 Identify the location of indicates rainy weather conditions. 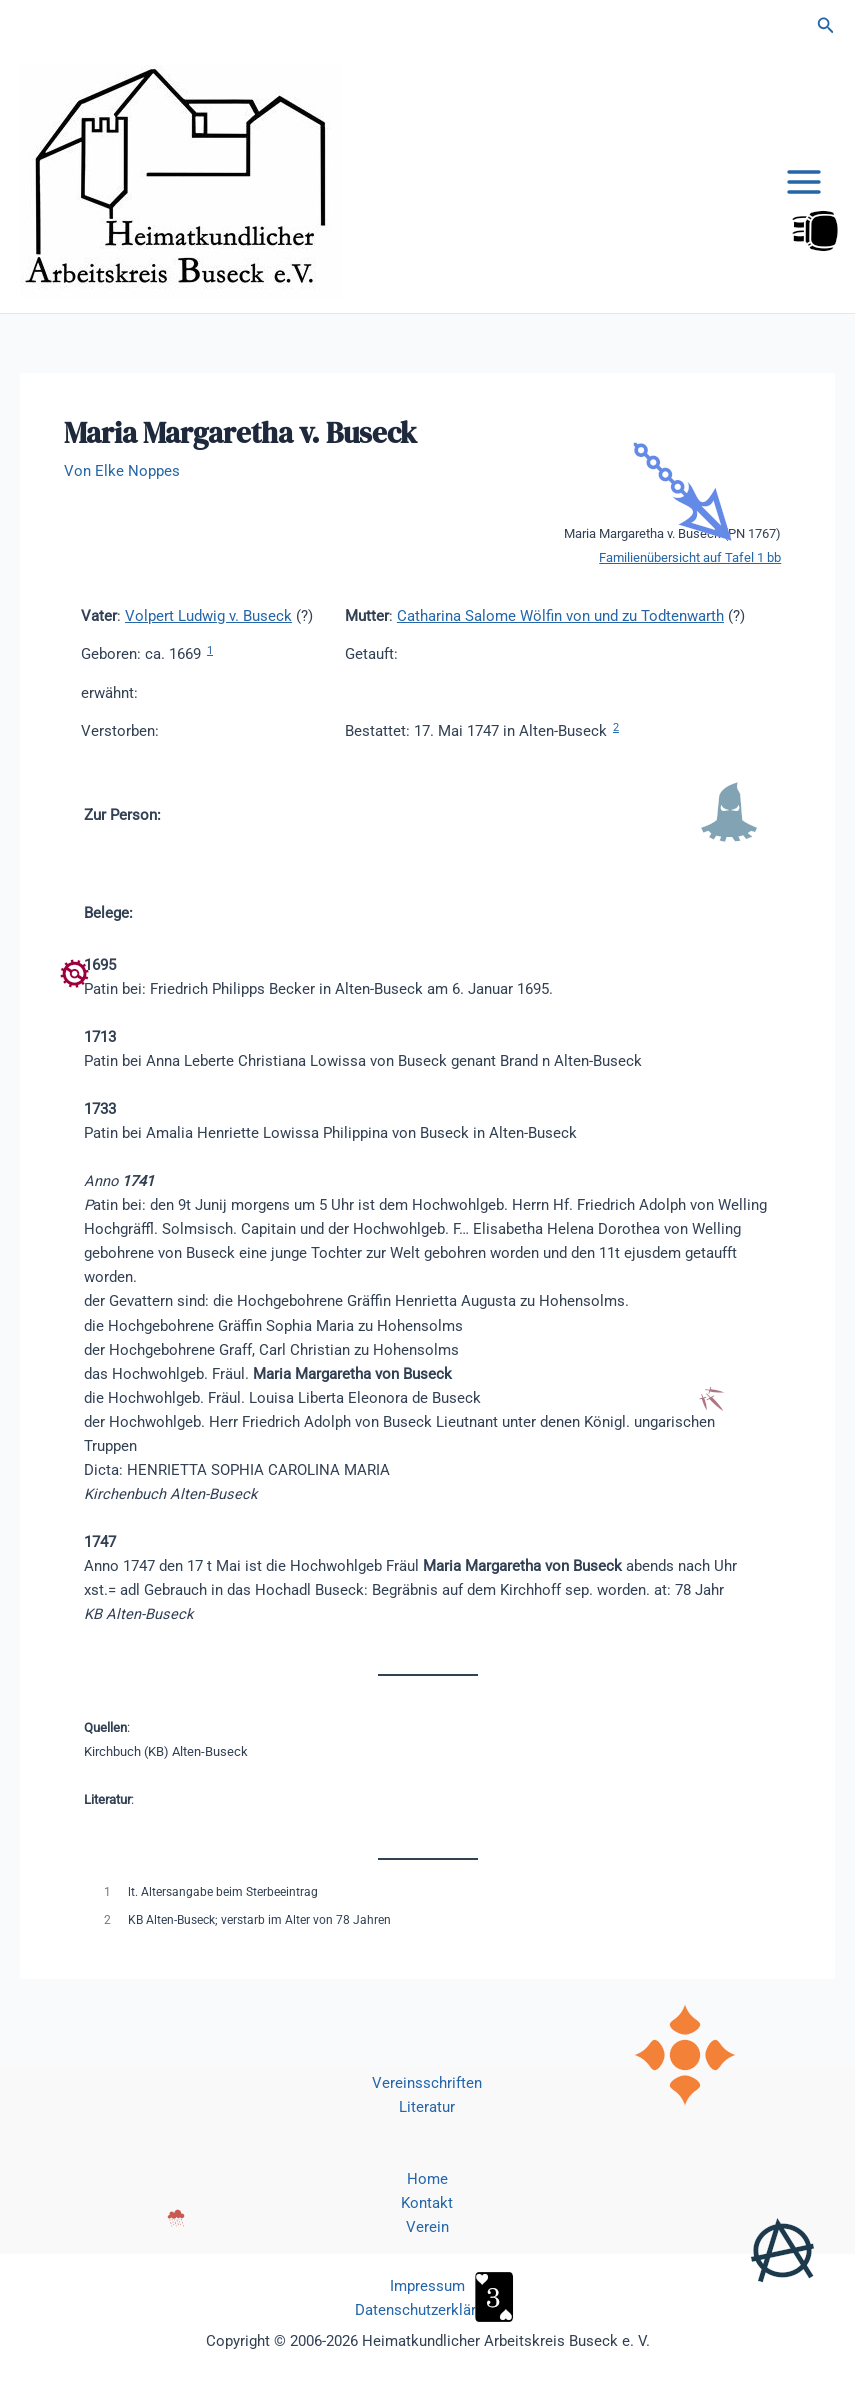
(176, 2218).